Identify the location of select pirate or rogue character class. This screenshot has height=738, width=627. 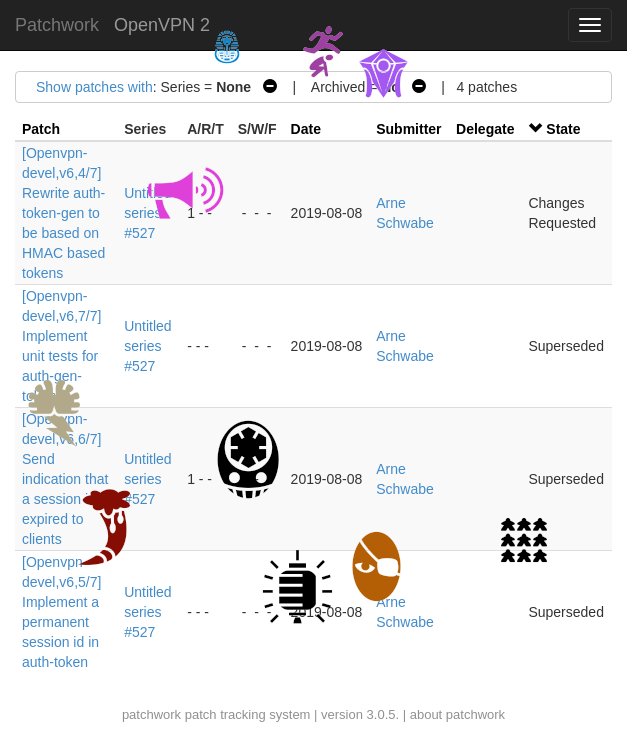
(376, 566).